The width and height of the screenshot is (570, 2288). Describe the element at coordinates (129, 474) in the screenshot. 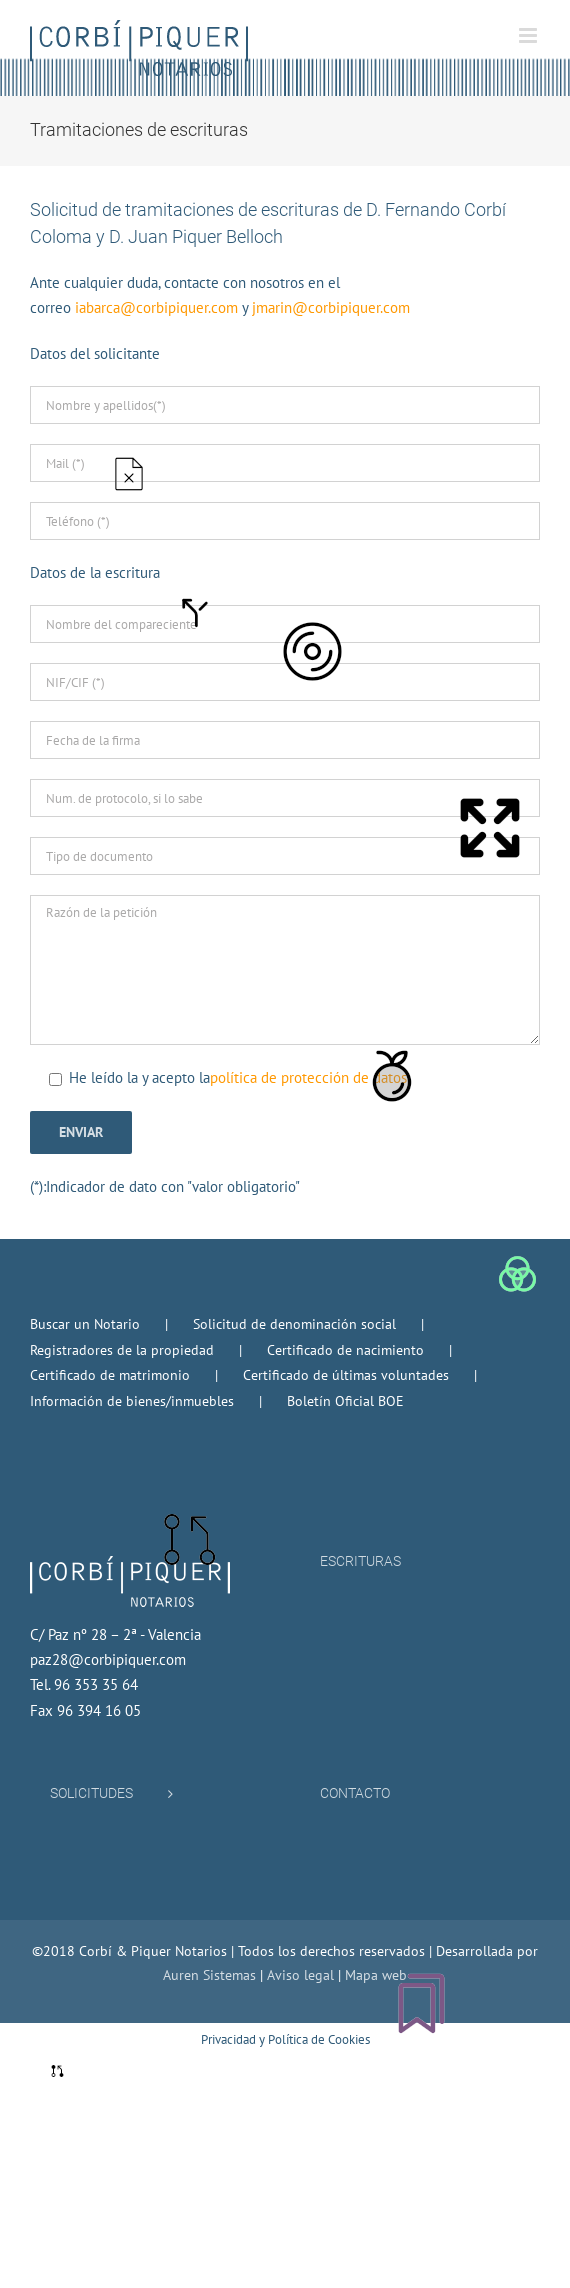

I see `delete or remove a file` at that location.